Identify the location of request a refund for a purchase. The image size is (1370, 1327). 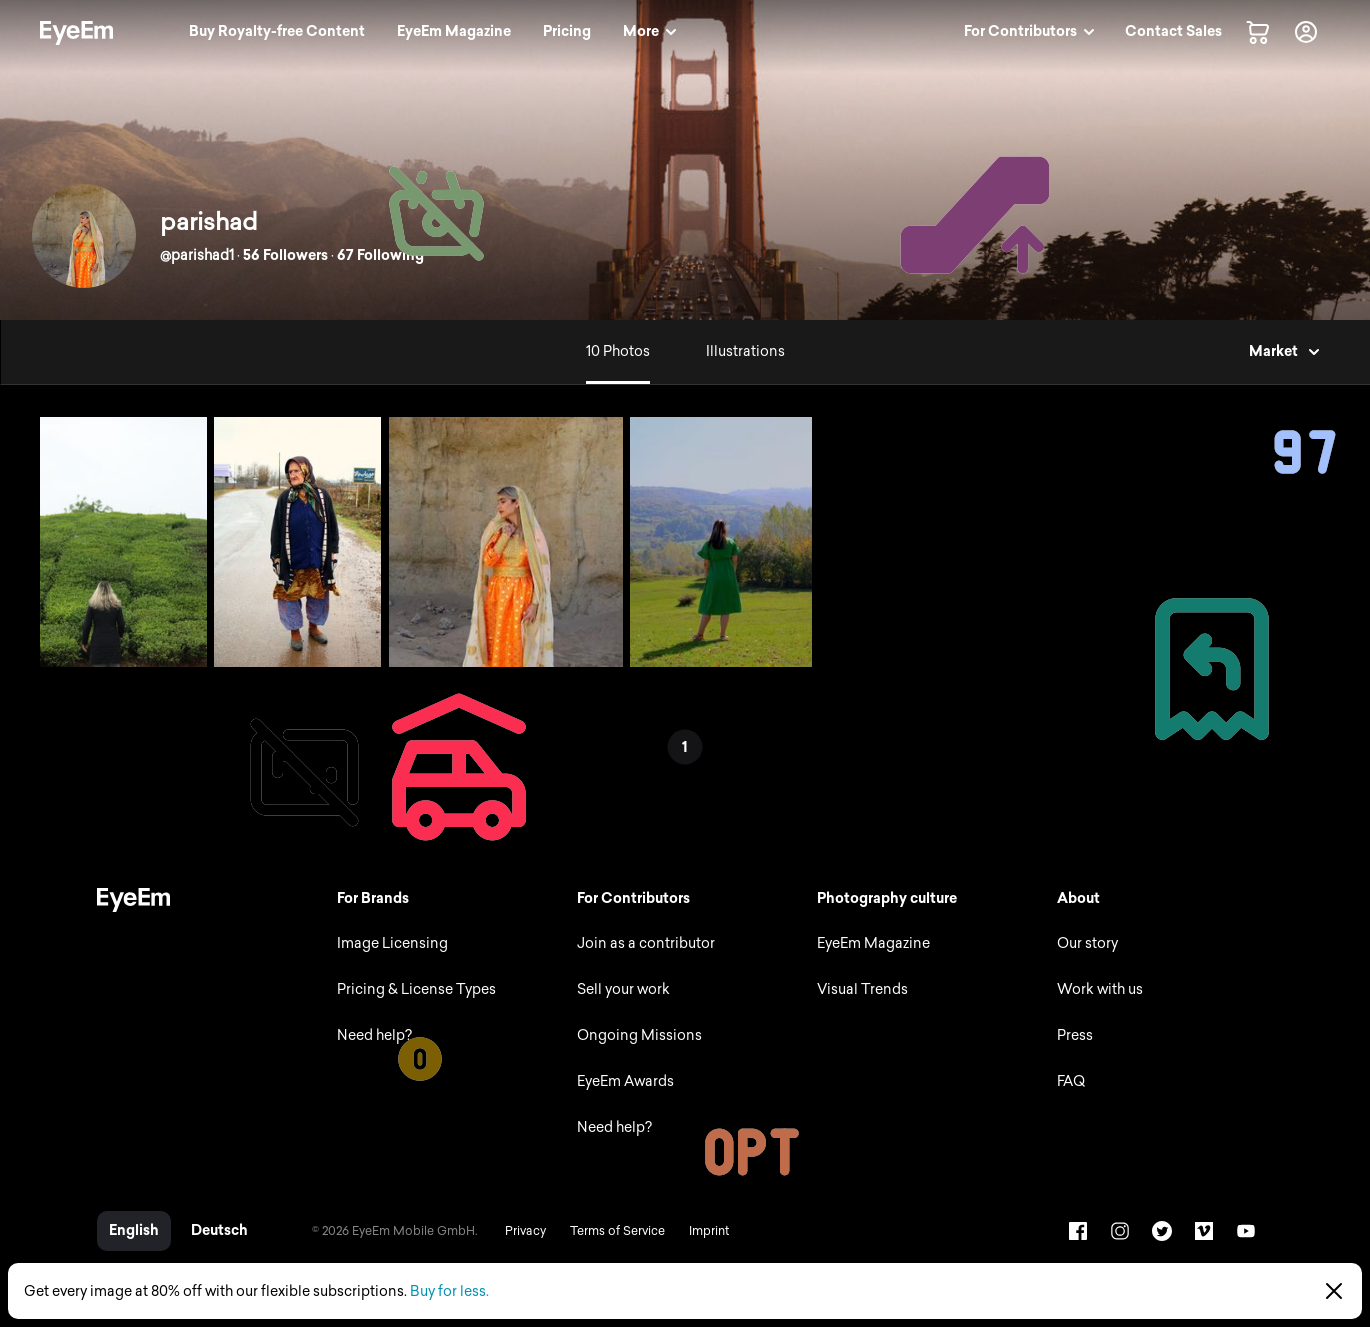
(1212, 669).